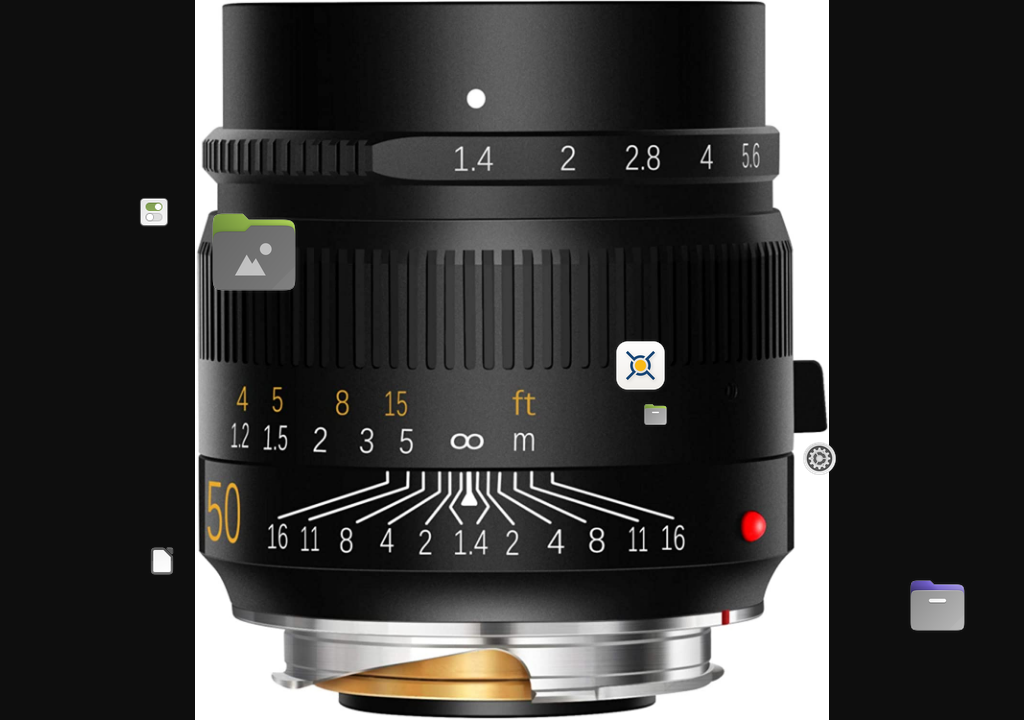 Image resolution: width=1024 pixels, height=720 pixels. What do you see at coordinates (162, 561) in the screenshot?
I see `open libreoffice start center` at bounding box center [162, 561].